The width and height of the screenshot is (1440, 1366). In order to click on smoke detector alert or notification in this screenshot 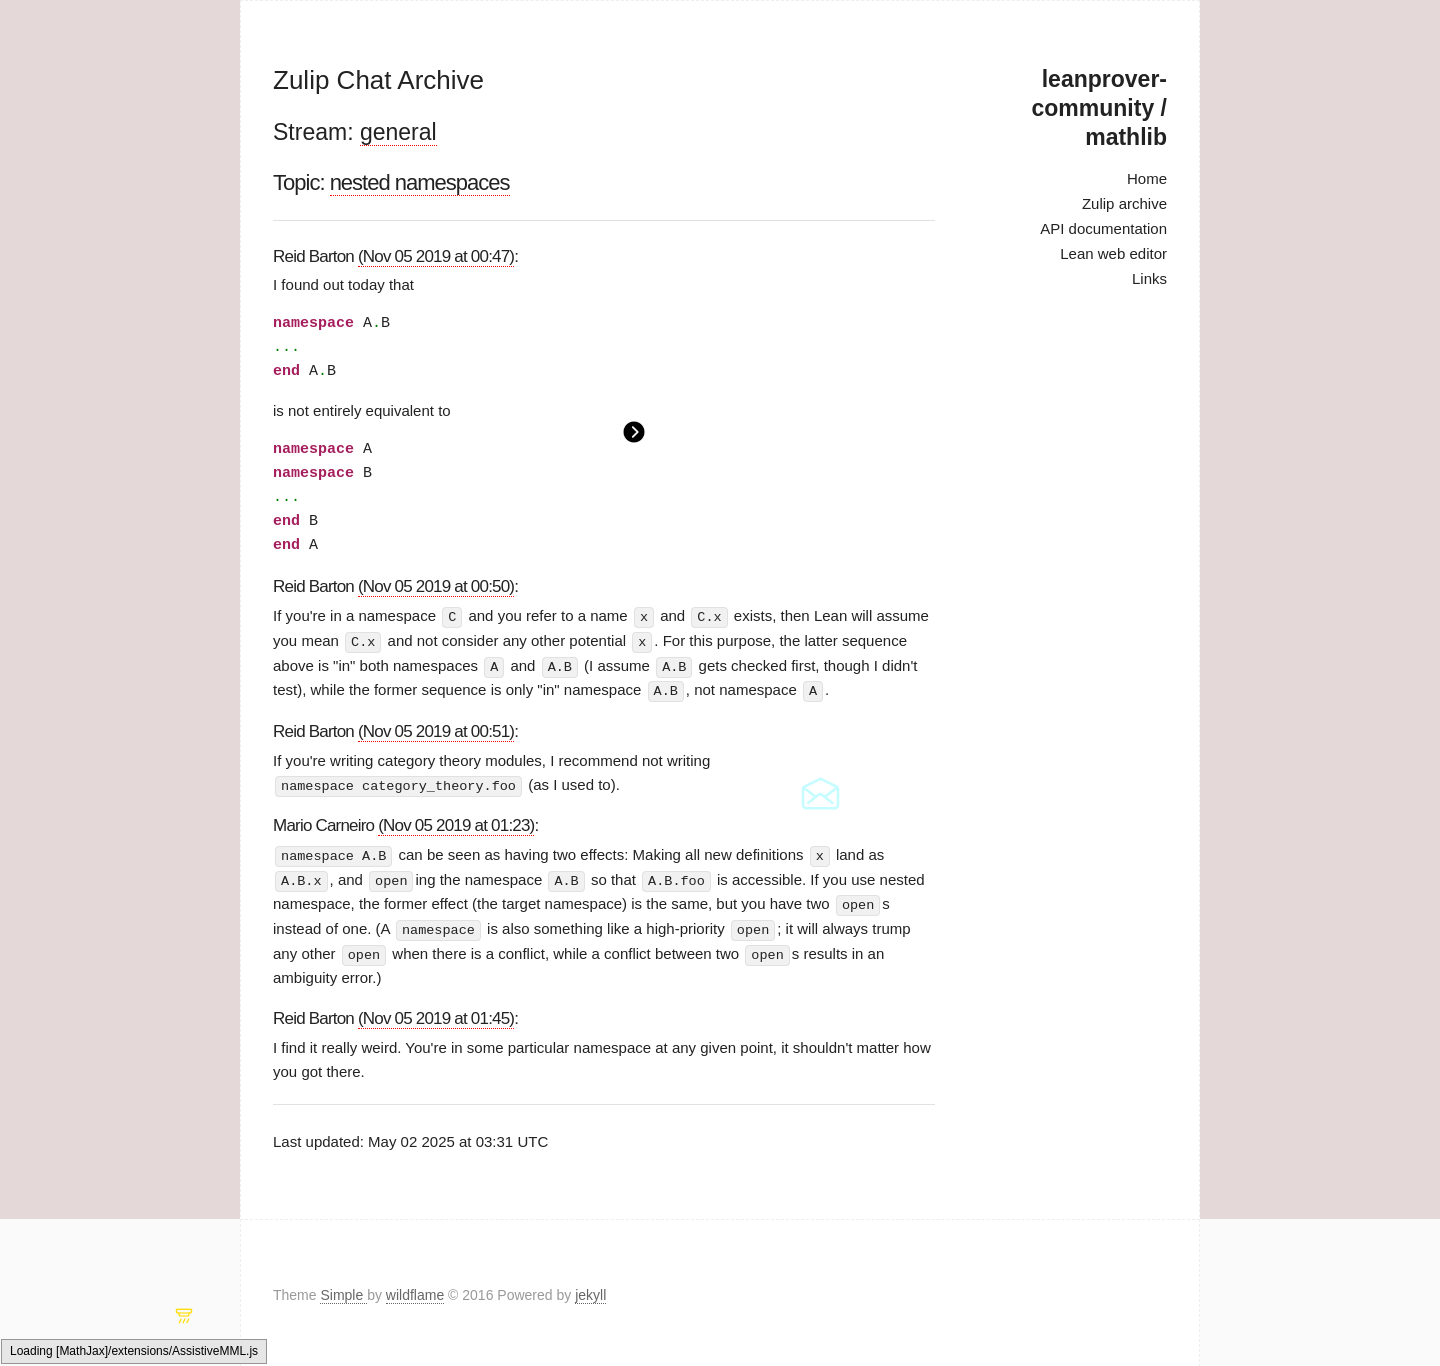, I will do `click(184, 1316)`.